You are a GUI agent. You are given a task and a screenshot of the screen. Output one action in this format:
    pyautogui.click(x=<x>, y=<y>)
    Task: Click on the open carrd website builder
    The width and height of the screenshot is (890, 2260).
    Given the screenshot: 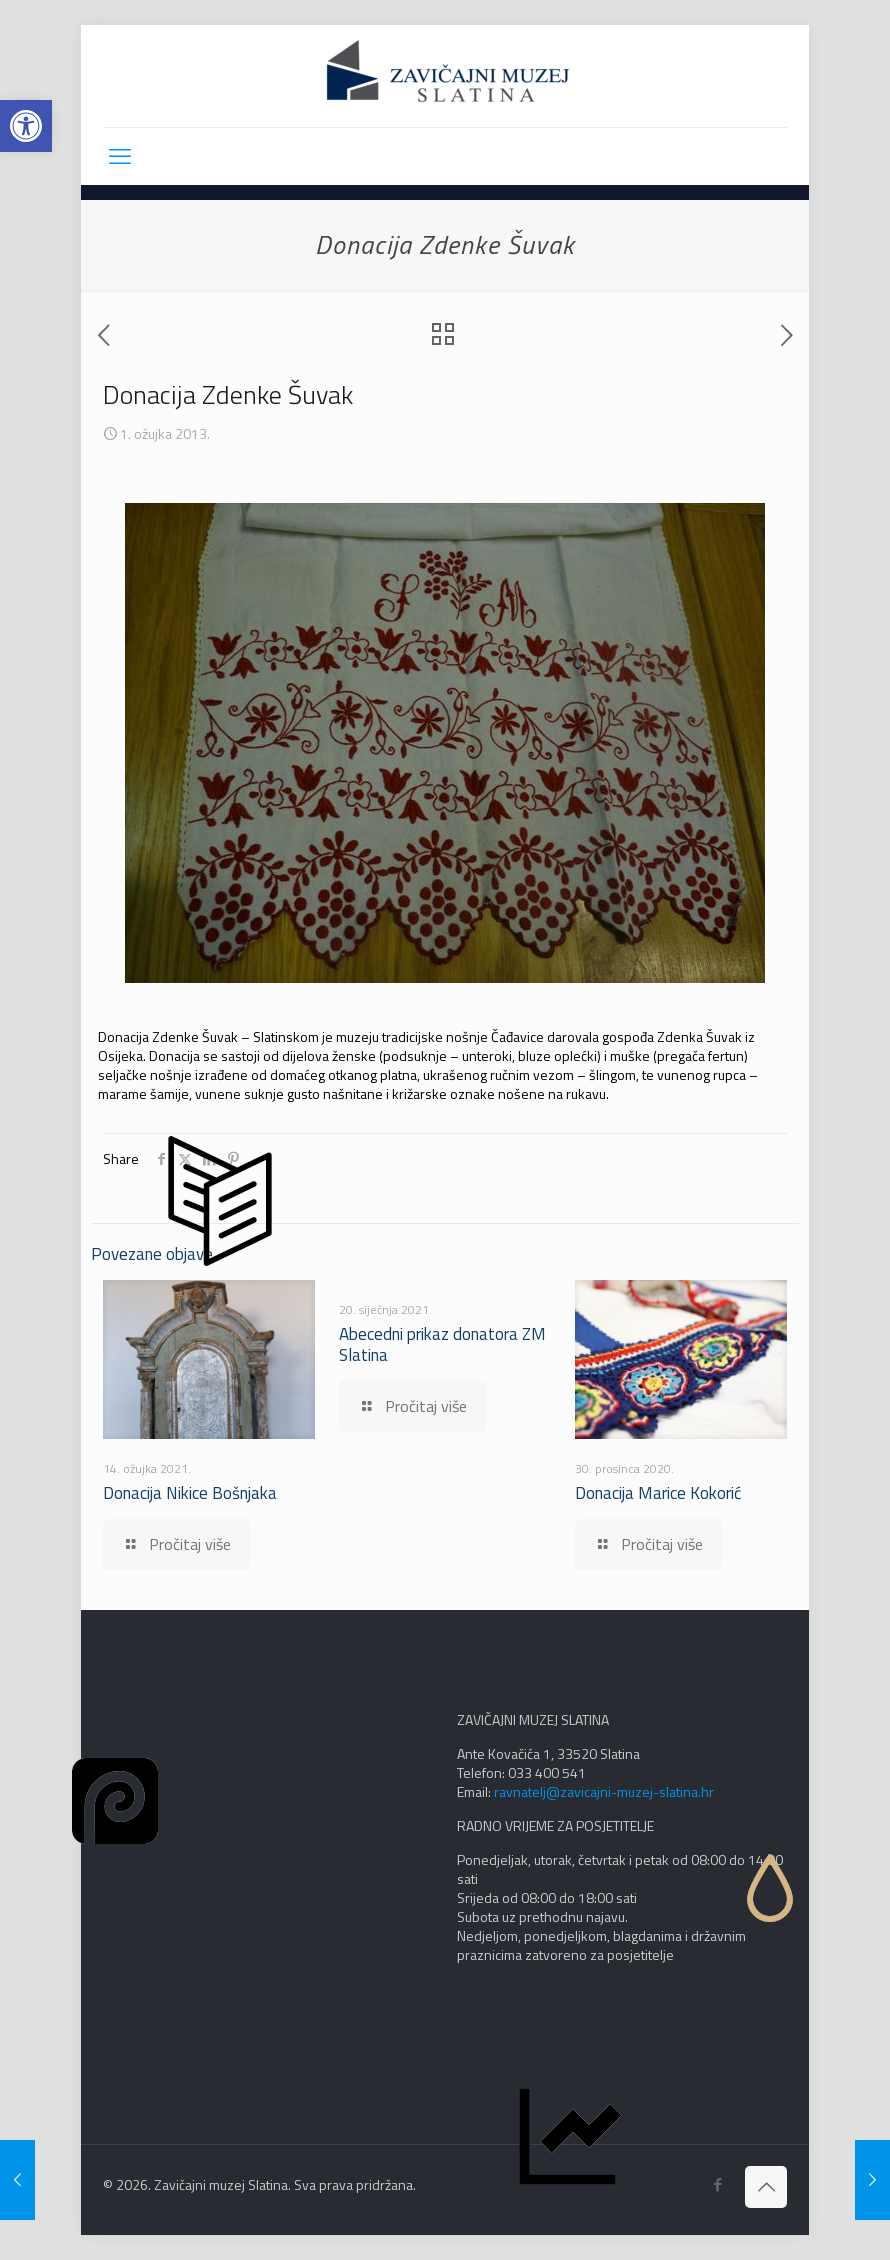 What is the action you would take?
    pyautogui.click(x=220, y=1201)
    